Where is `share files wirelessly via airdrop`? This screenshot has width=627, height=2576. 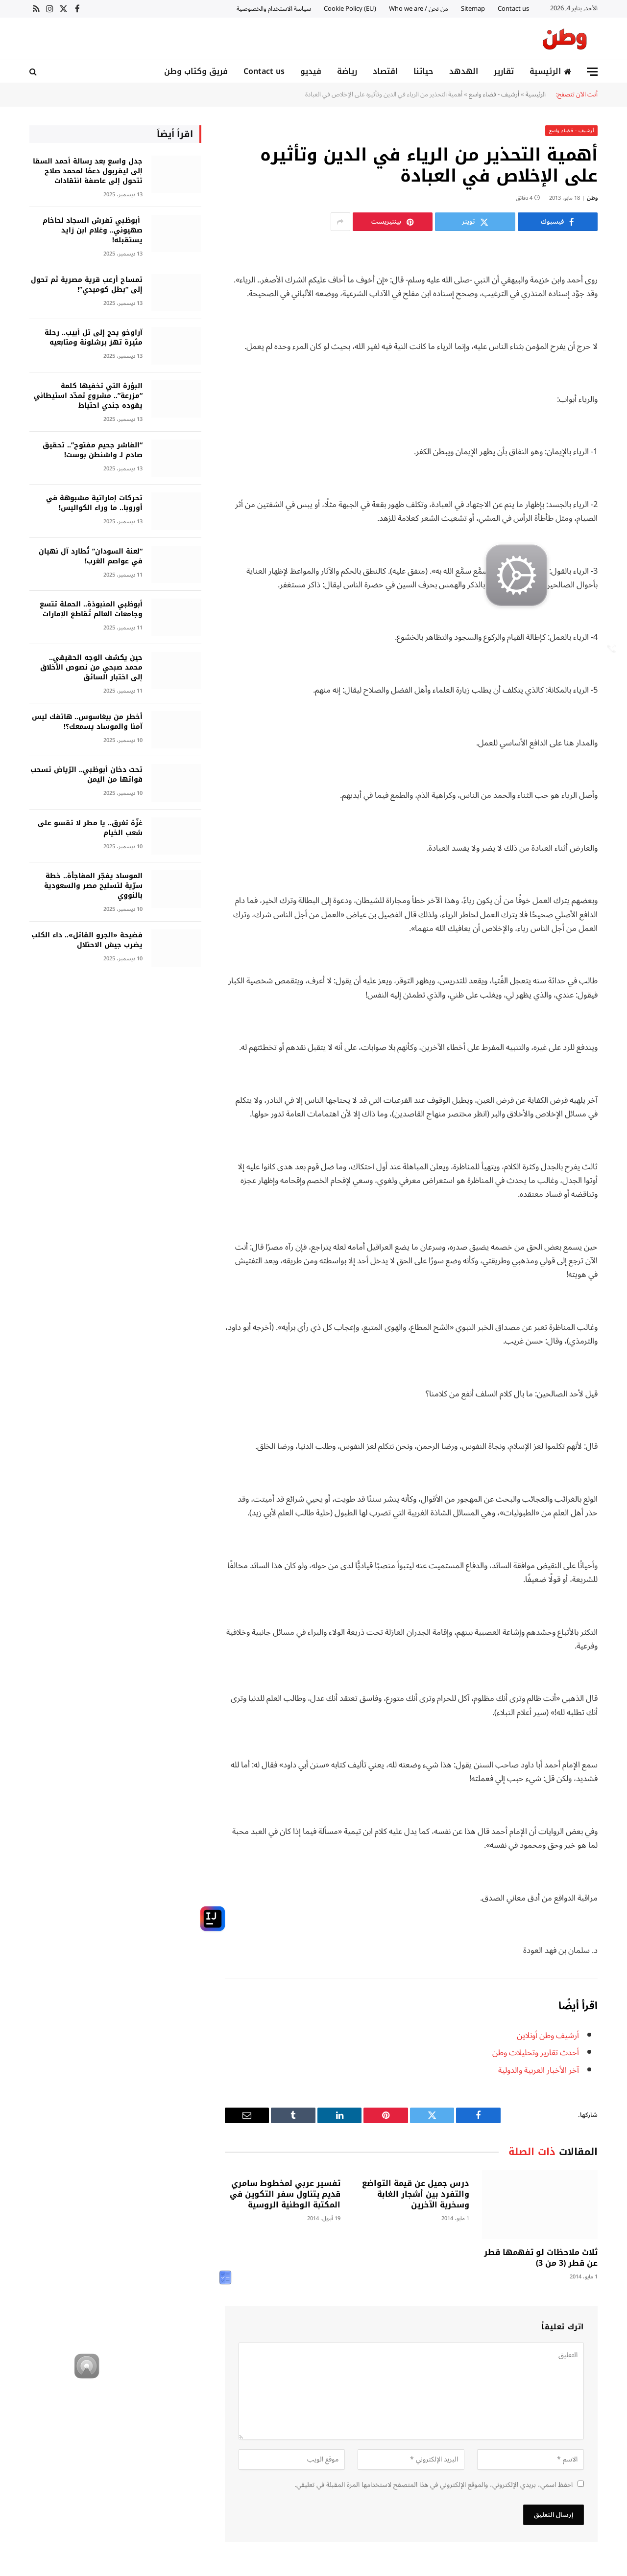
share files wirelessly via airdrop is located at coordinates (87, 2366).